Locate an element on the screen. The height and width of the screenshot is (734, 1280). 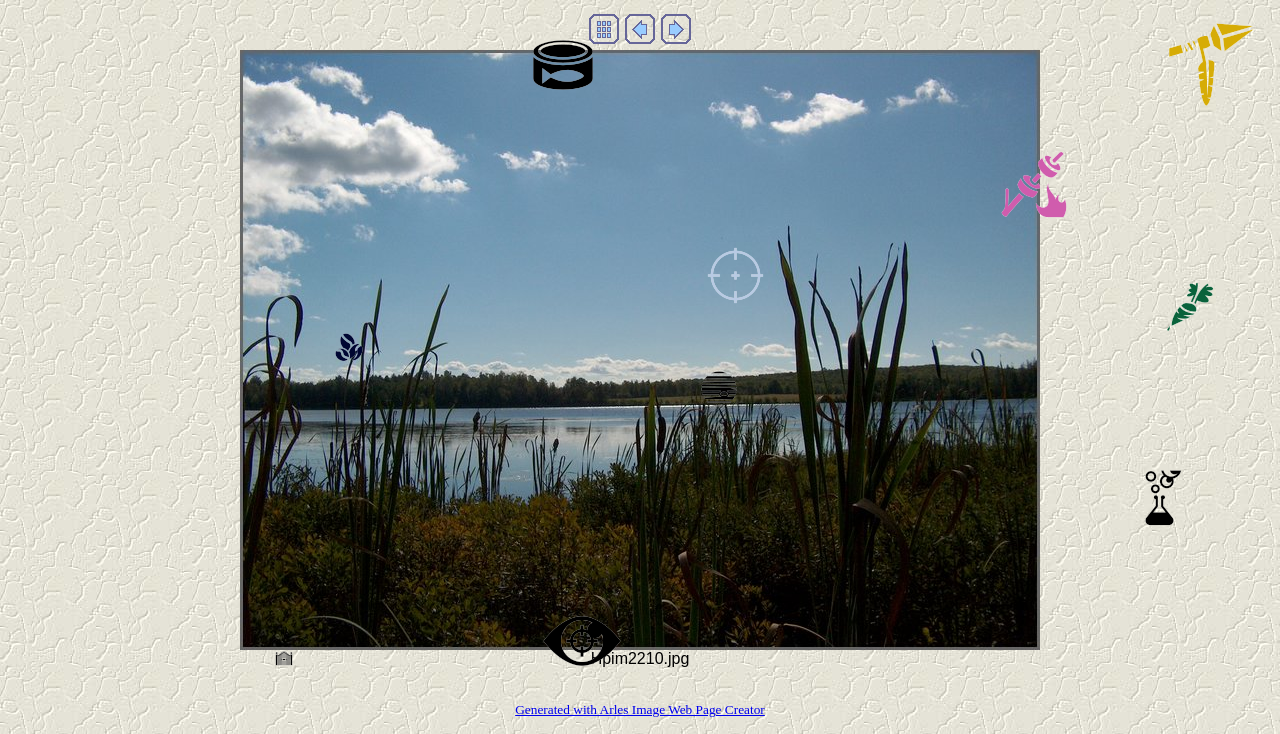
indicates a vegetable or garden item in a game inventory is located at coordinates (1190, 307).